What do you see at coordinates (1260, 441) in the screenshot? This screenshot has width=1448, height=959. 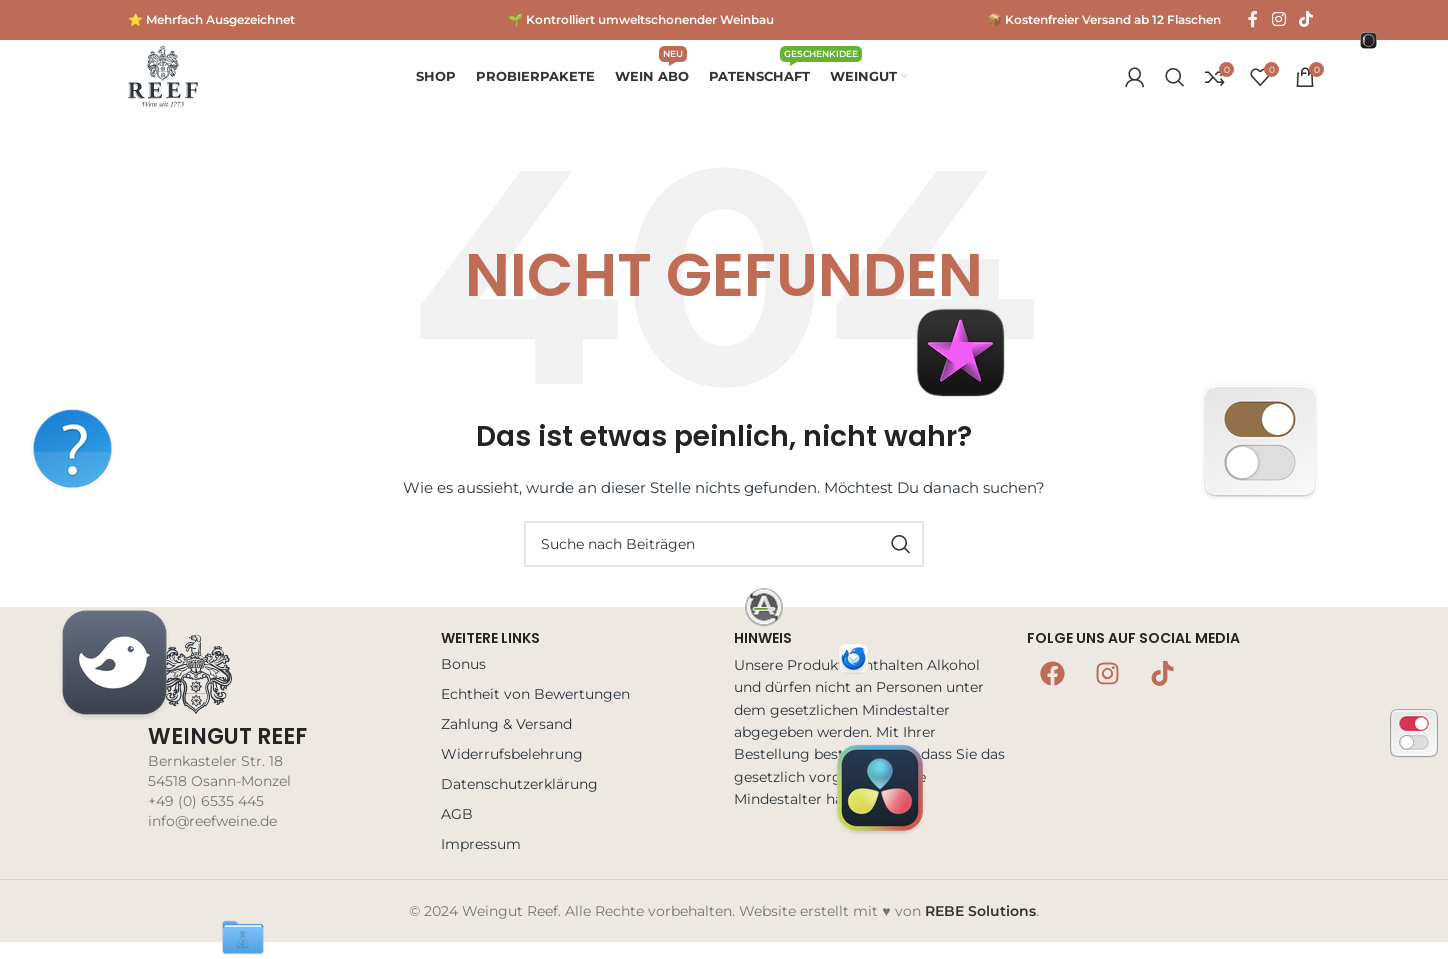 I see `open gnome tweaks to customize desktop settings` at bounding box center [1260, 441].